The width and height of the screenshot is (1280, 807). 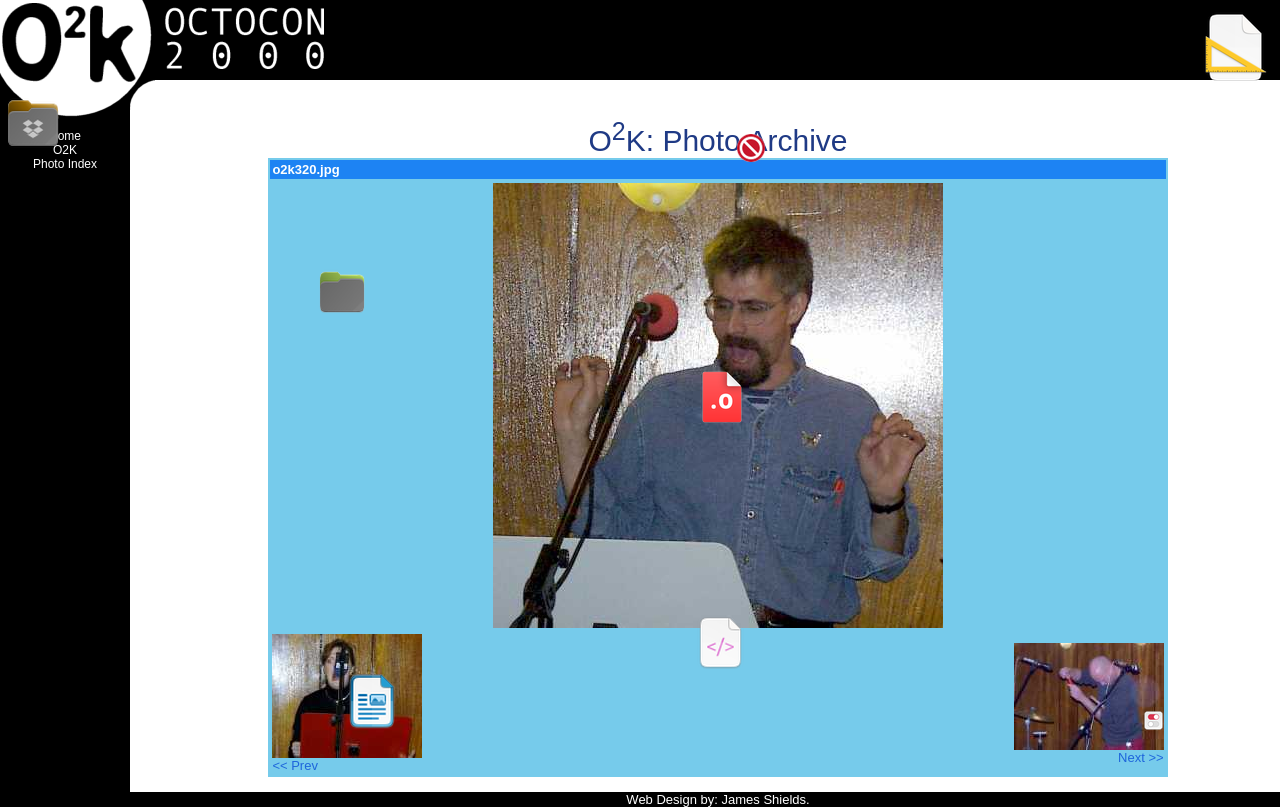 I want to click on open a folder to view its contents, so click(x=342, y=292).